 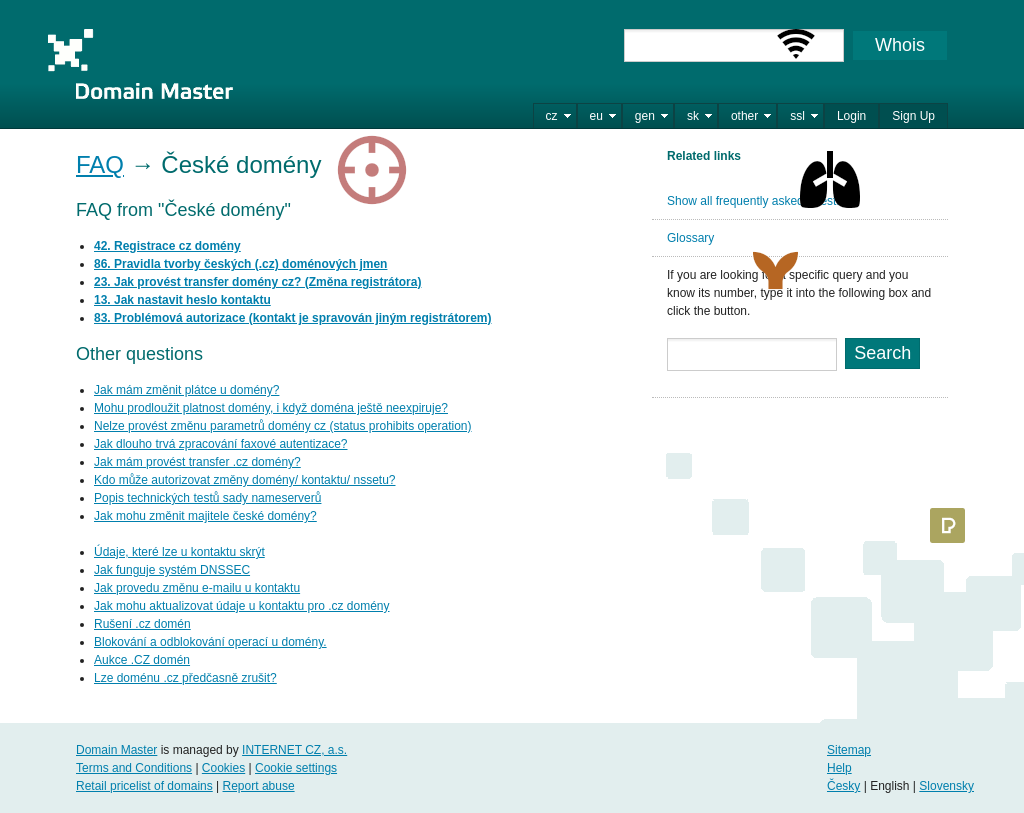 I want to click on open the Pexels app or website, so click(x=947, y=525).